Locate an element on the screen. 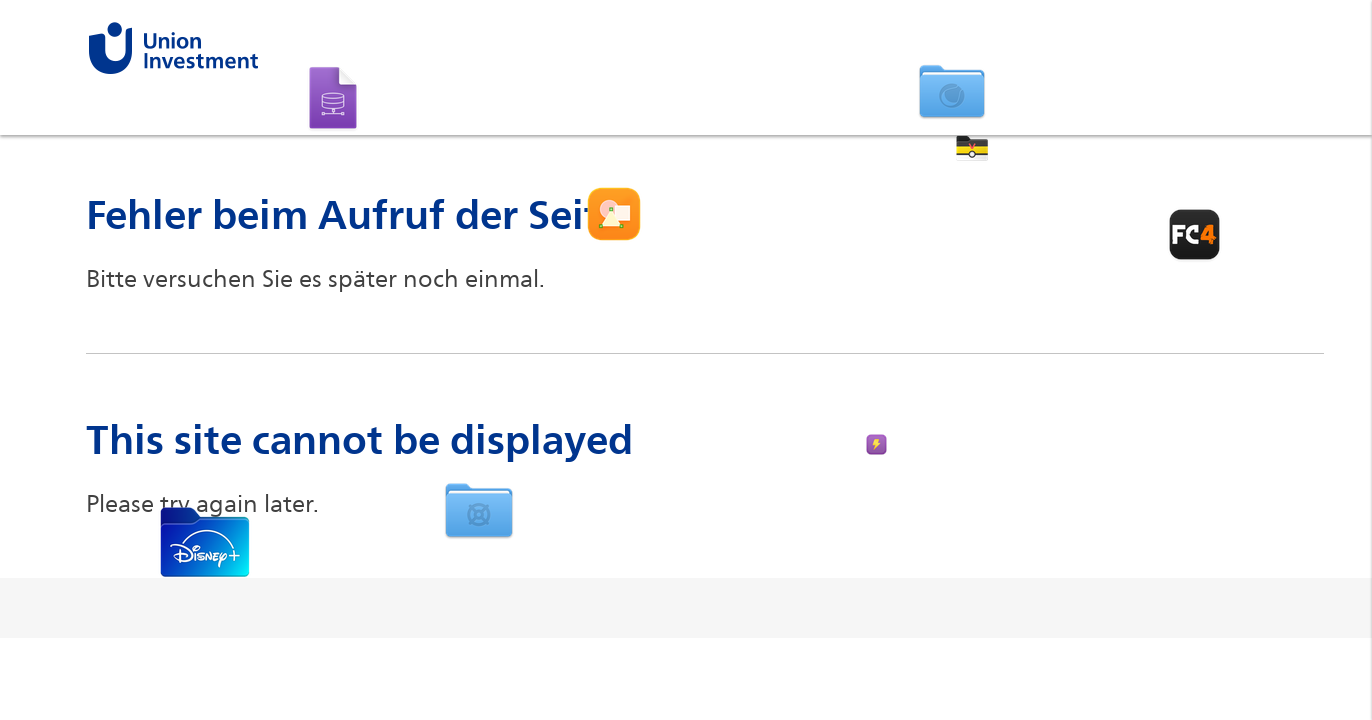 The image size is (1372, 720). kexi database connection file is located at coordinates (333, 99).